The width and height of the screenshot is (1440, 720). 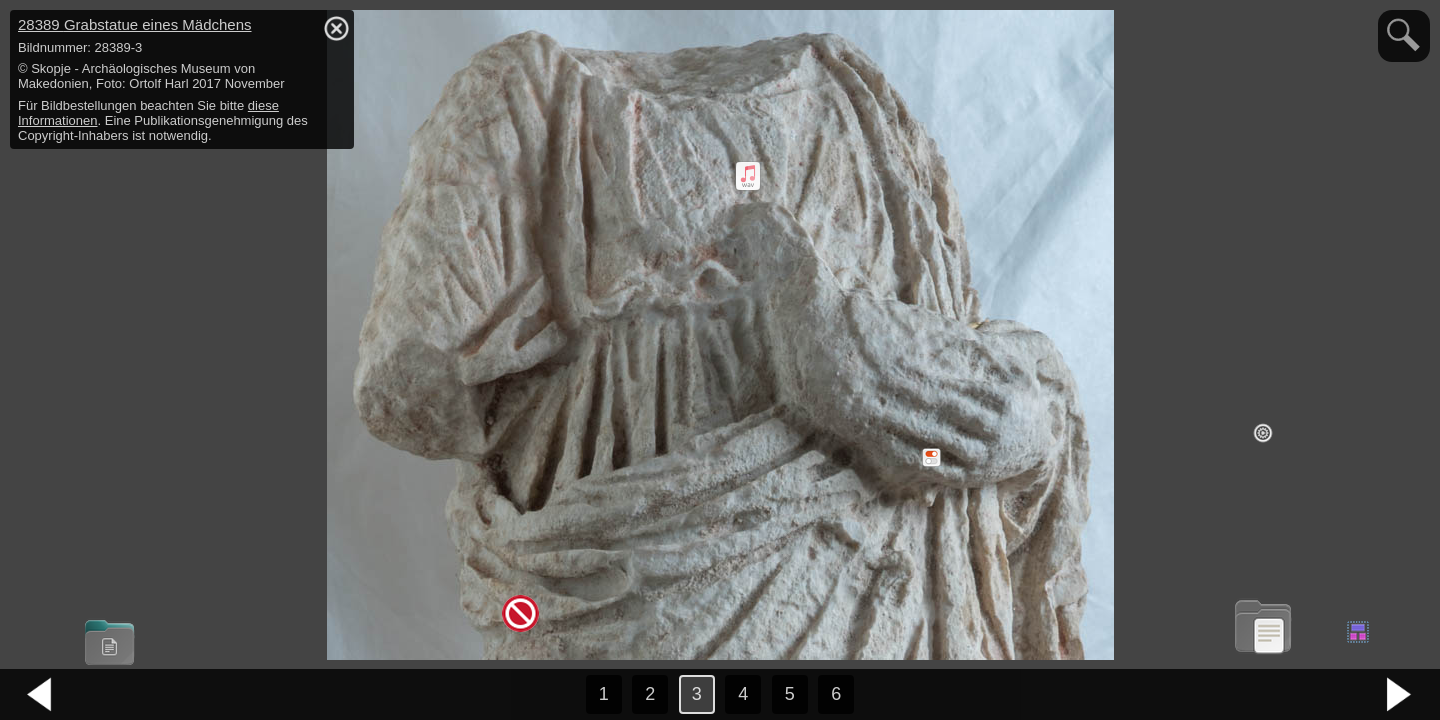 What do you see at coordinates (1358, 632) in the screenshot?
I see `select all items in the current view` at bounding box center [1358, 632].